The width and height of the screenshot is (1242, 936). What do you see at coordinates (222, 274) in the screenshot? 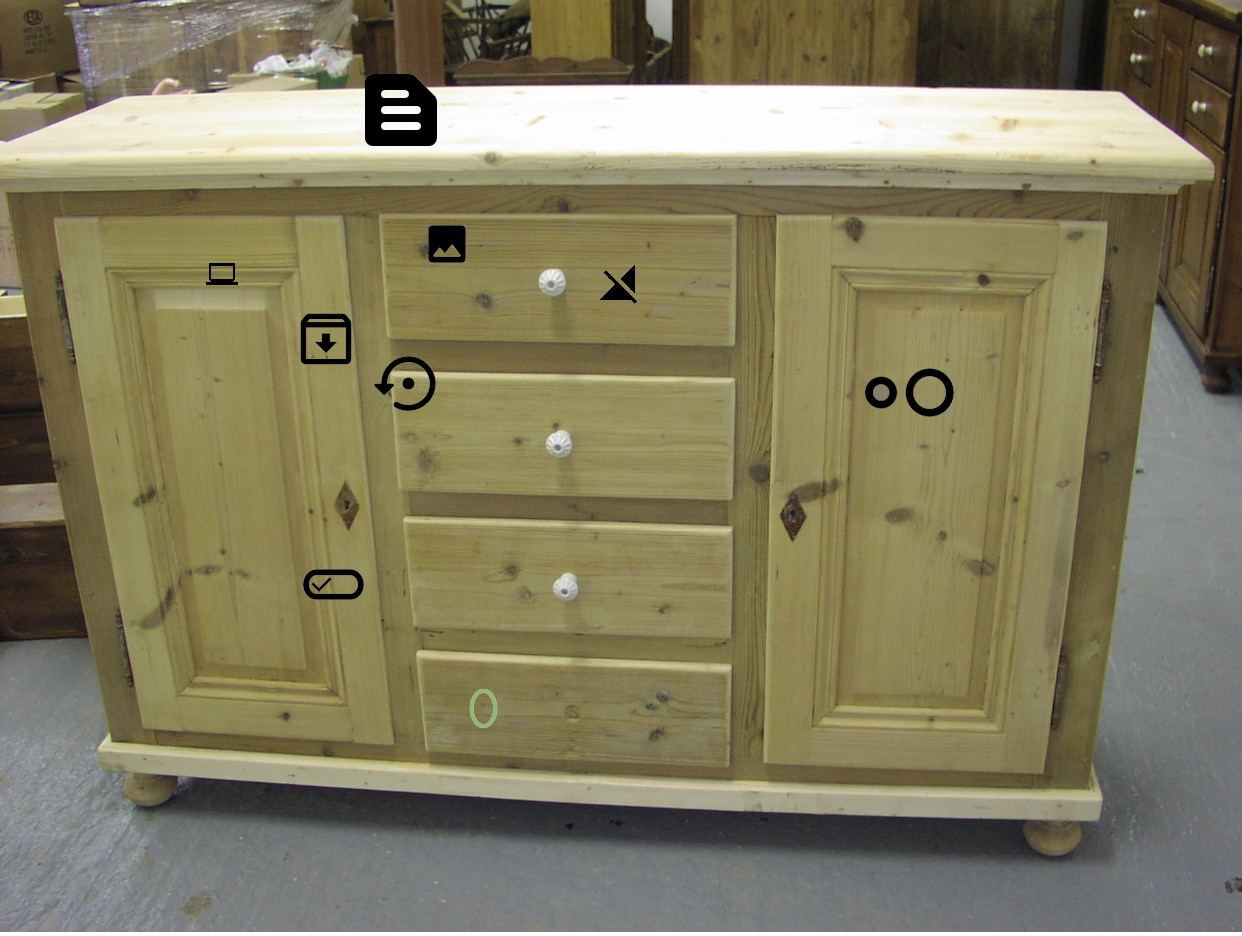
I see `access laptop or computer settings` at bounding box center [222, 274].